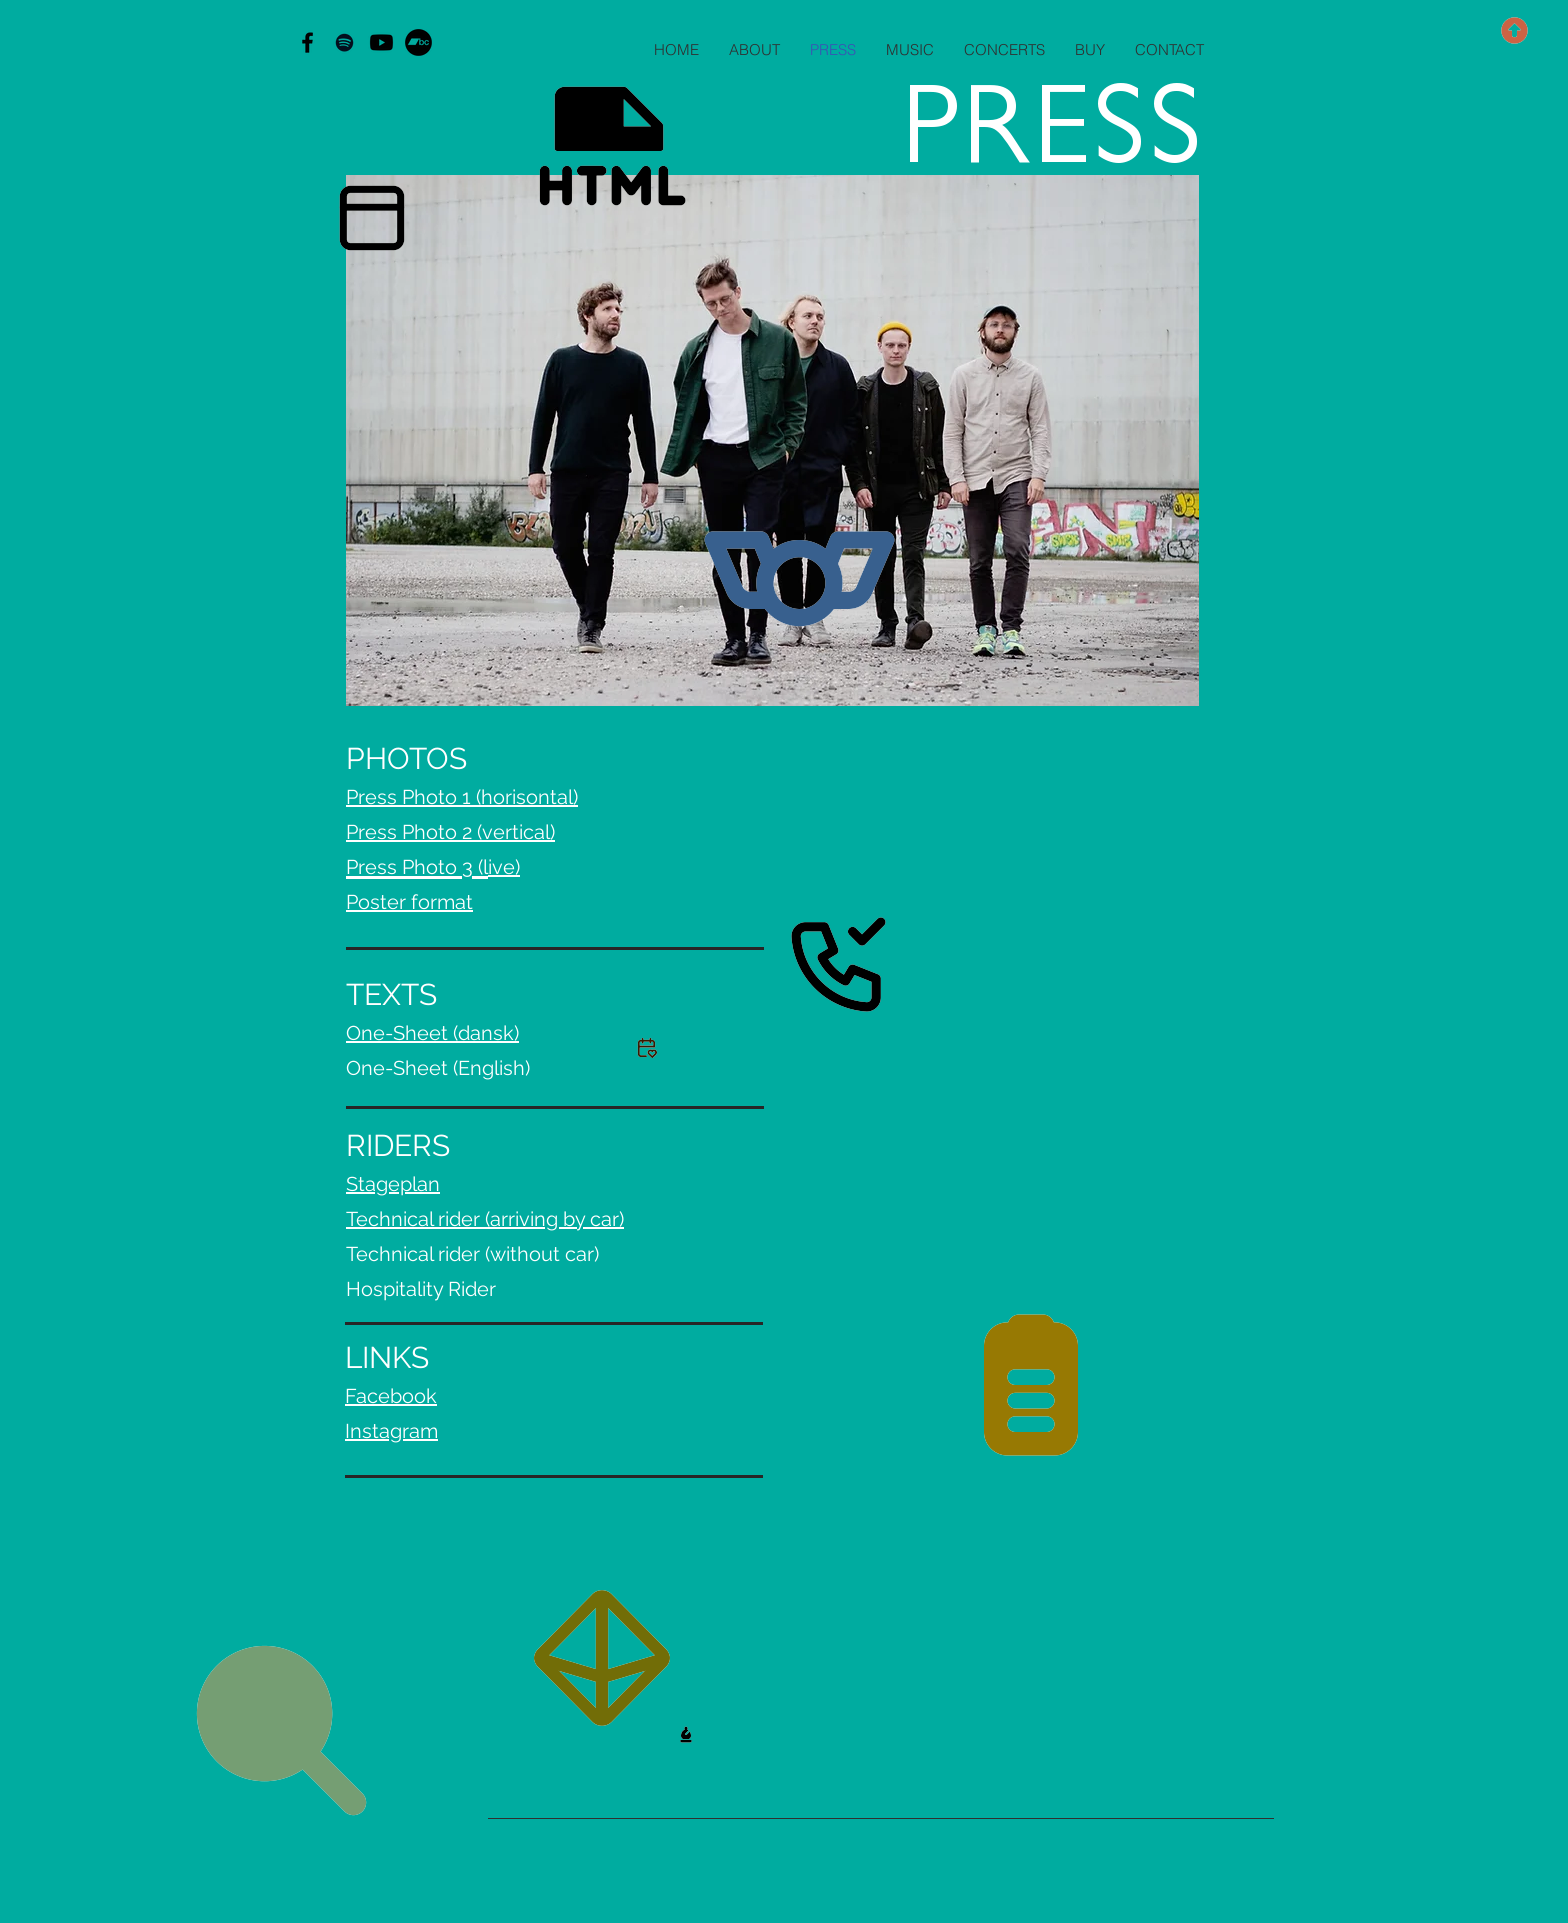 This screenshot has width=1568, height=1923. What do you see at coordinates (686, 1735) in the screenshot?
I see `play chess or access board games` at bounding box center [686, 1735].